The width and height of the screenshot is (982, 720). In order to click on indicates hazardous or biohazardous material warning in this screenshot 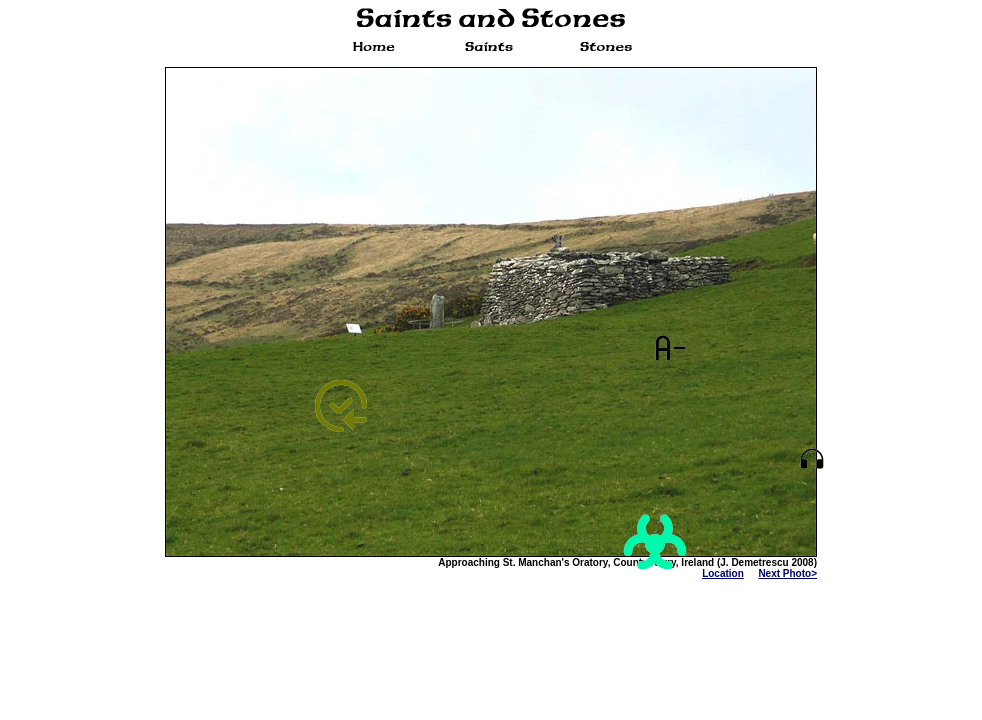, I will do `click(655, 544)`.